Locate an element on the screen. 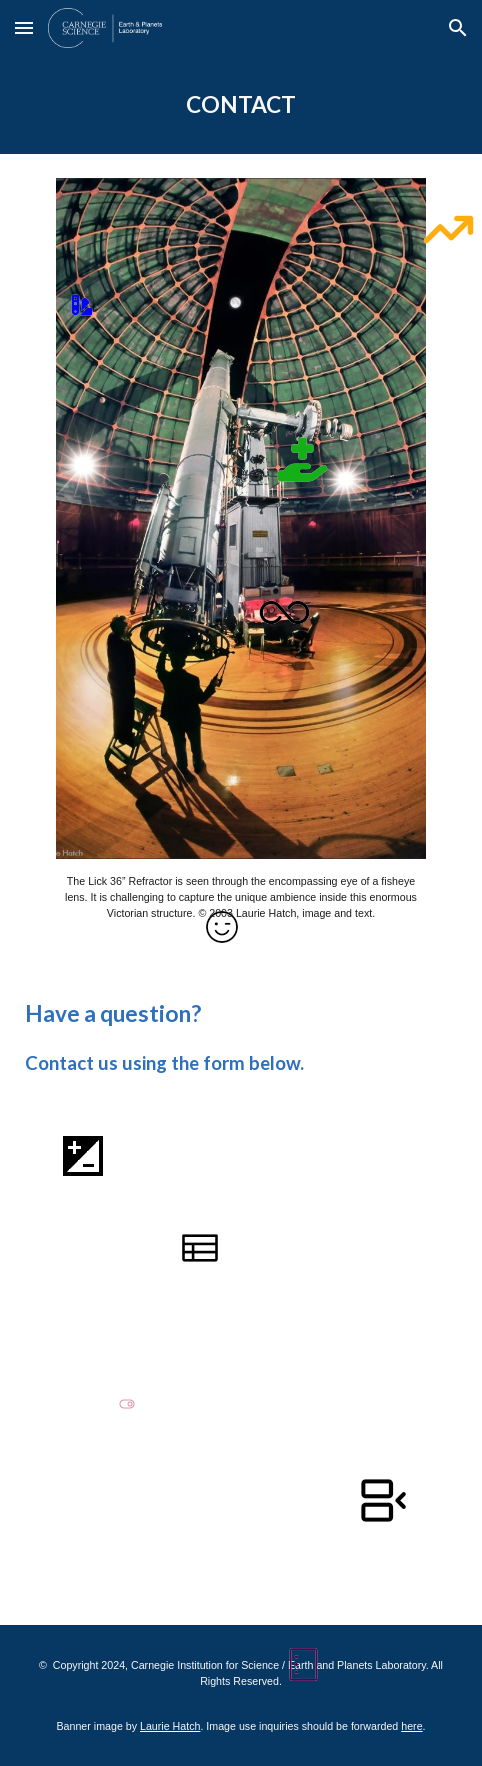  move selected items to the end of a row is located at coordinates (382, 1500).